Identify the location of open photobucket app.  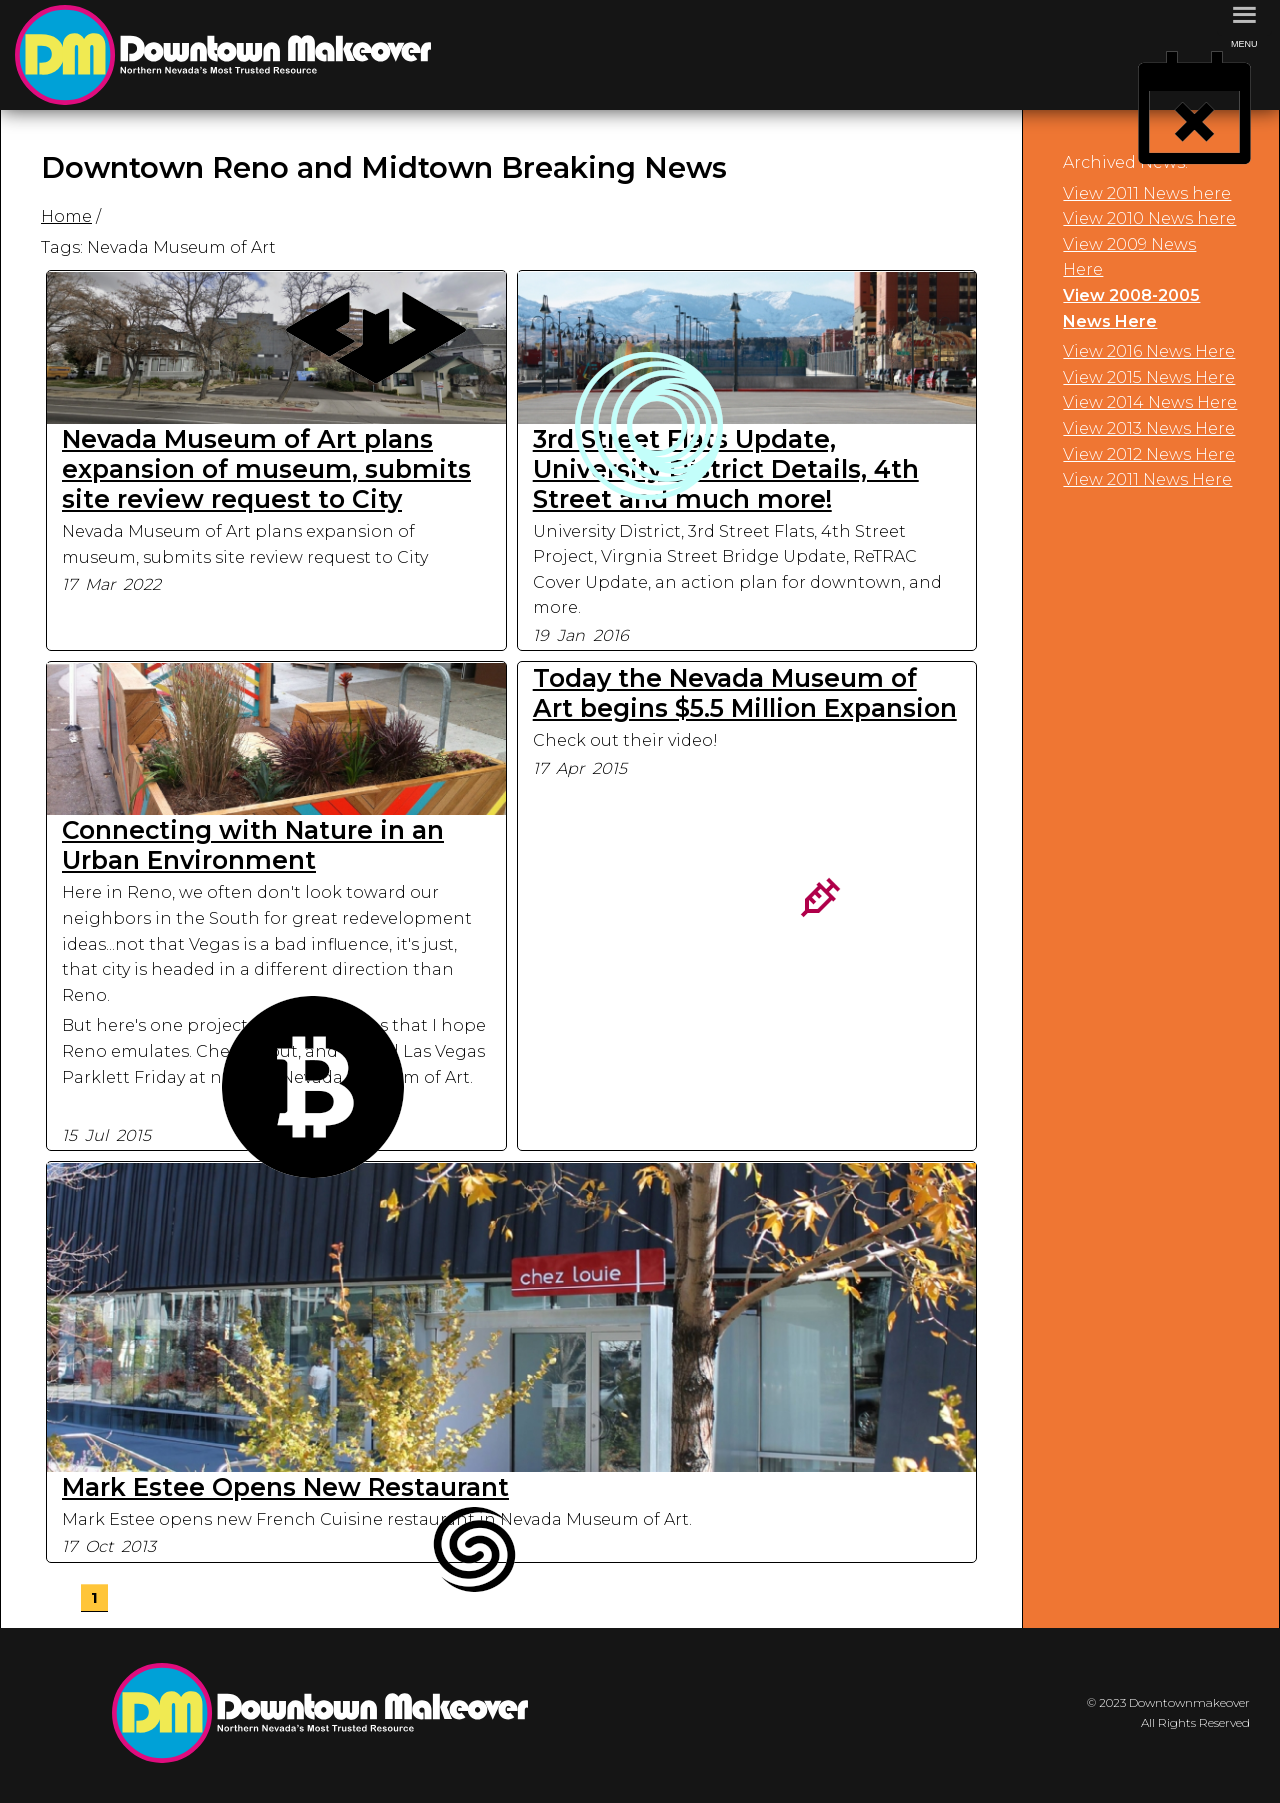
(649, 426).